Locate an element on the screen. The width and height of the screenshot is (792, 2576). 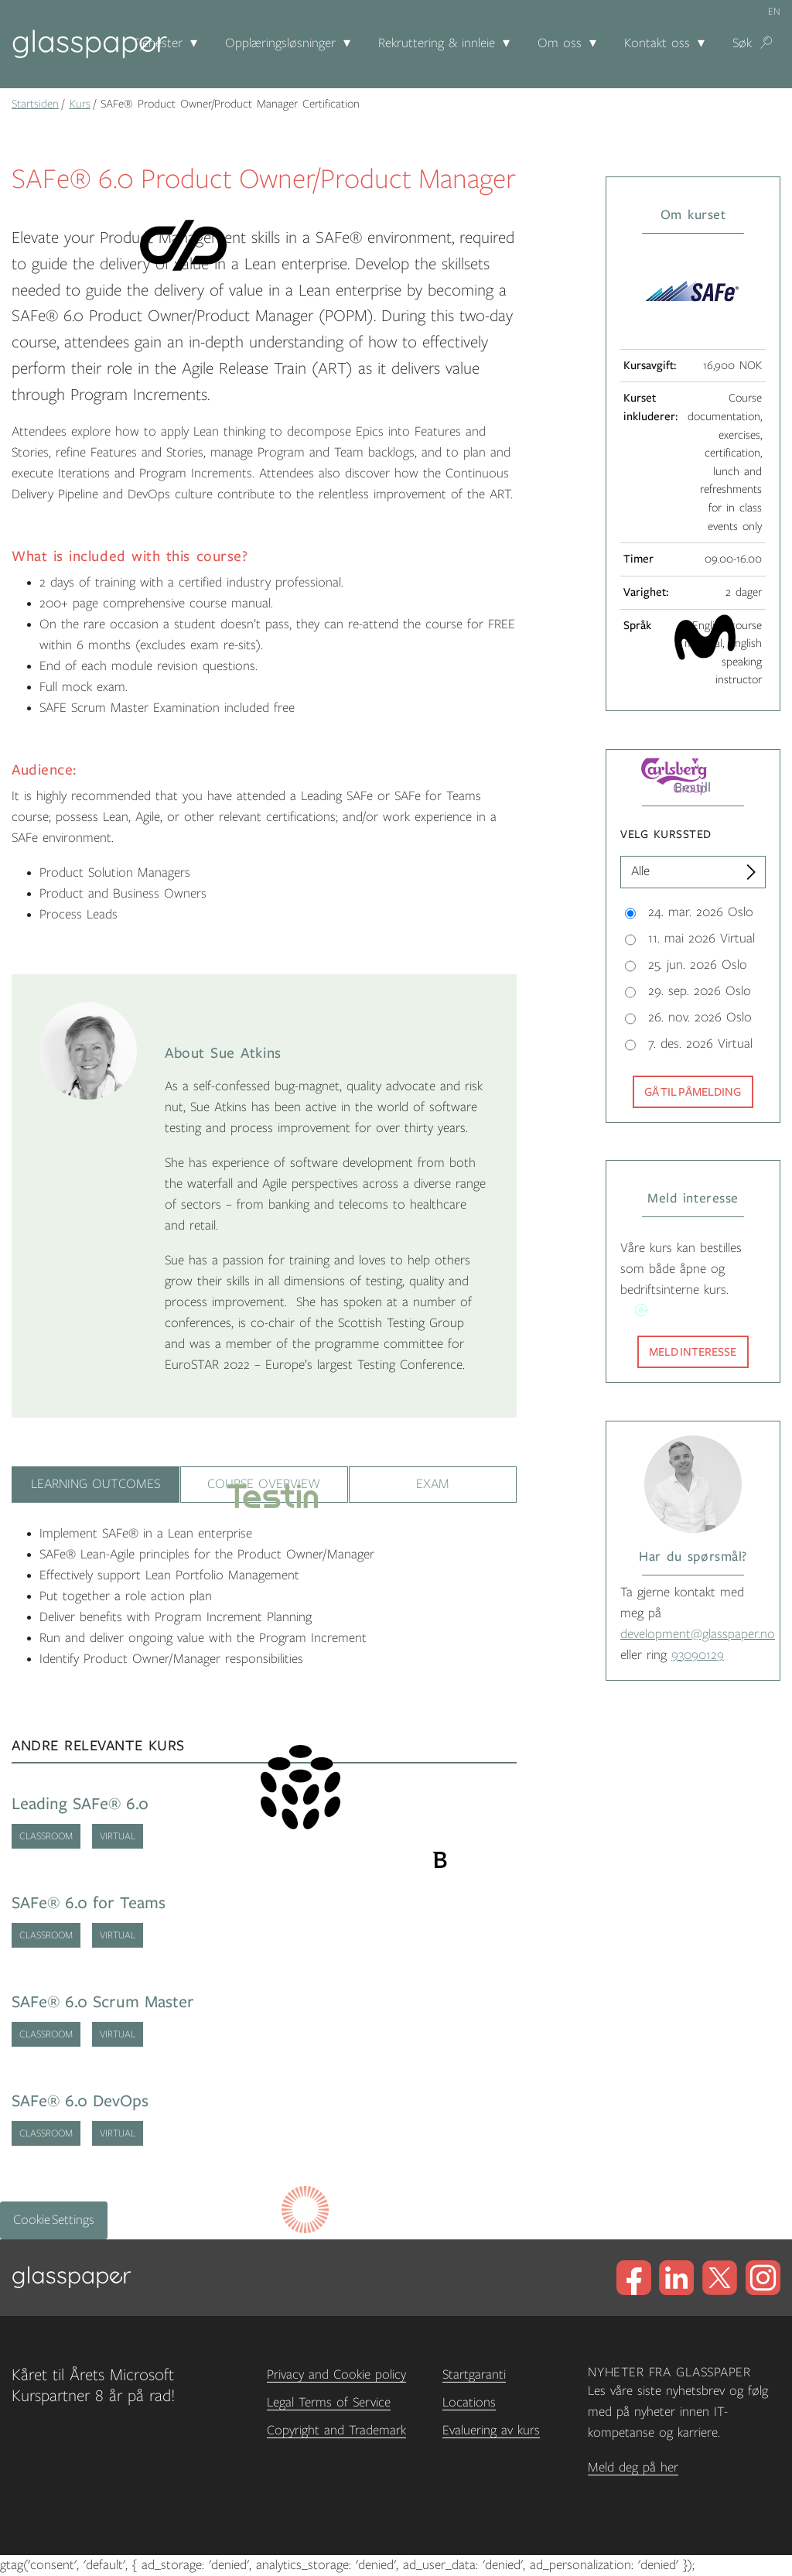
bitdefender antivirus app is located at coordinates (439, 1859).